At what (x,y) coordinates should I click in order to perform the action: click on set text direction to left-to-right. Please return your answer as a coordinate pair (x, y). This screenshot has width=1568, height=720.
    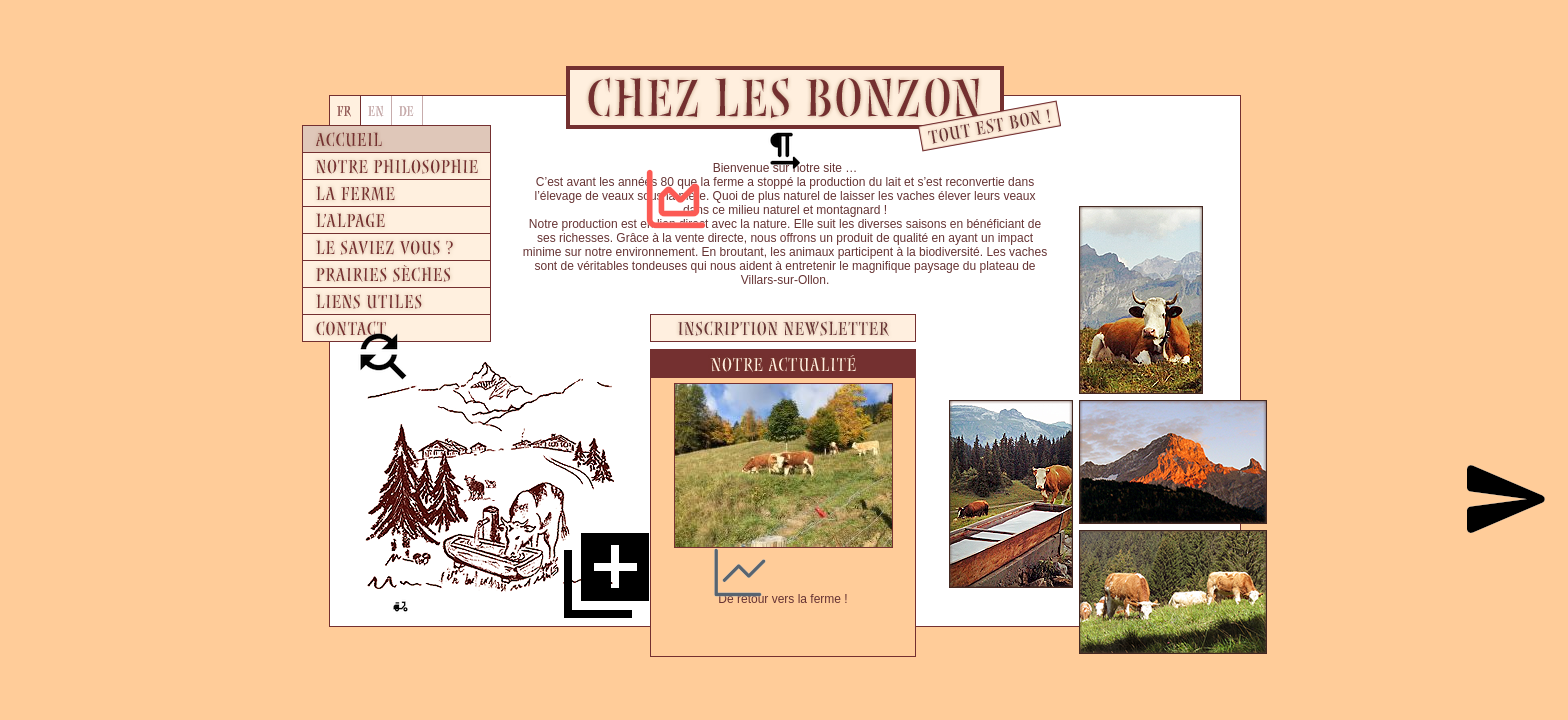
    Looking at the image, I should click on (783, 151).